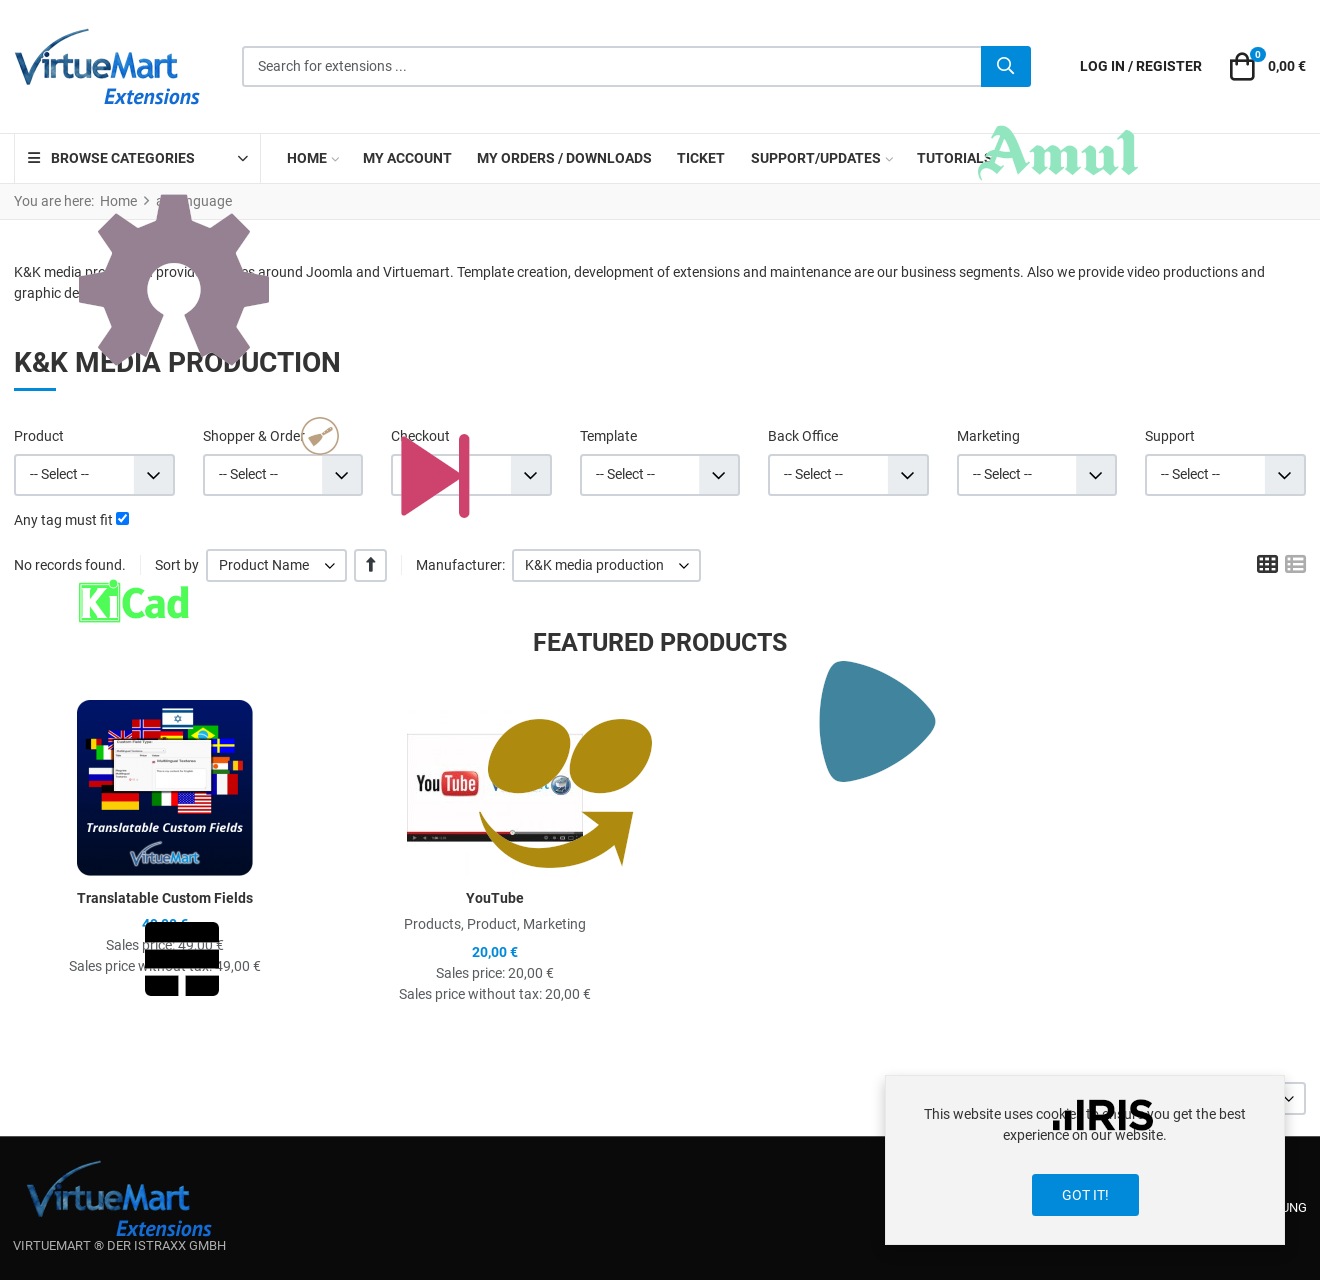  I want to click on elastic stack logo, so click(182, 959).